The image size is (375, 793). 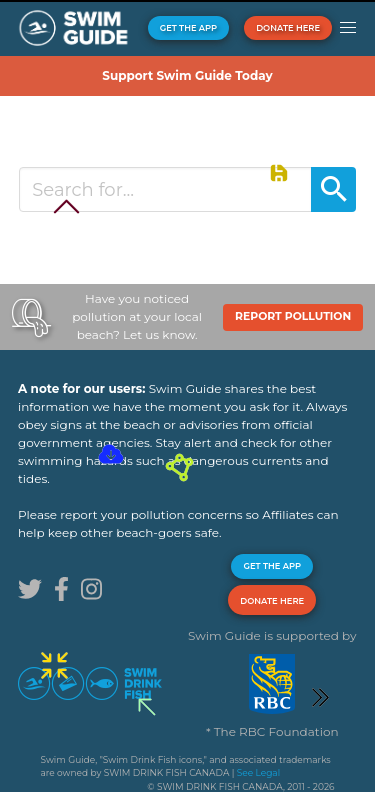 I want to click on save current file or document, so click(x=279, y=173).